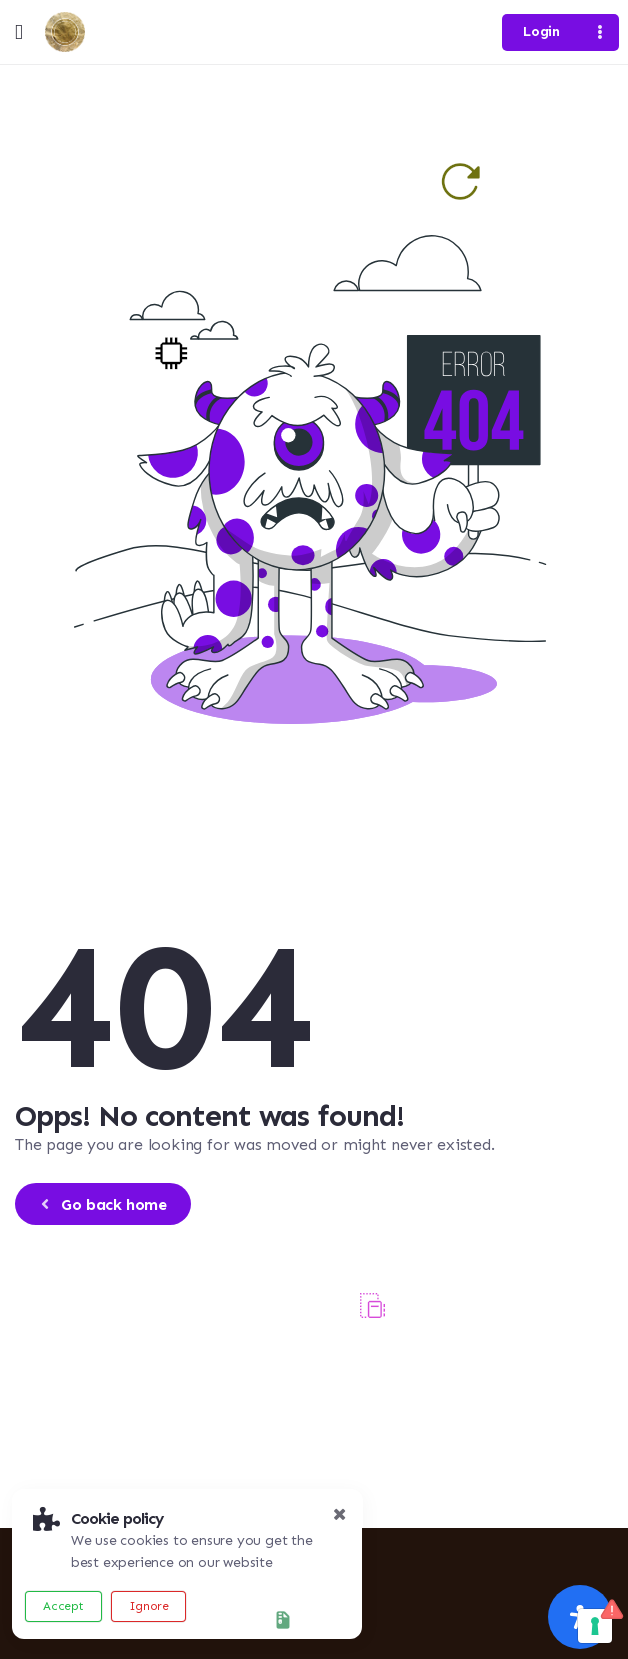 The image size is (628, 1659). I want to click on refresh or reload the current page, so click(461, 181).